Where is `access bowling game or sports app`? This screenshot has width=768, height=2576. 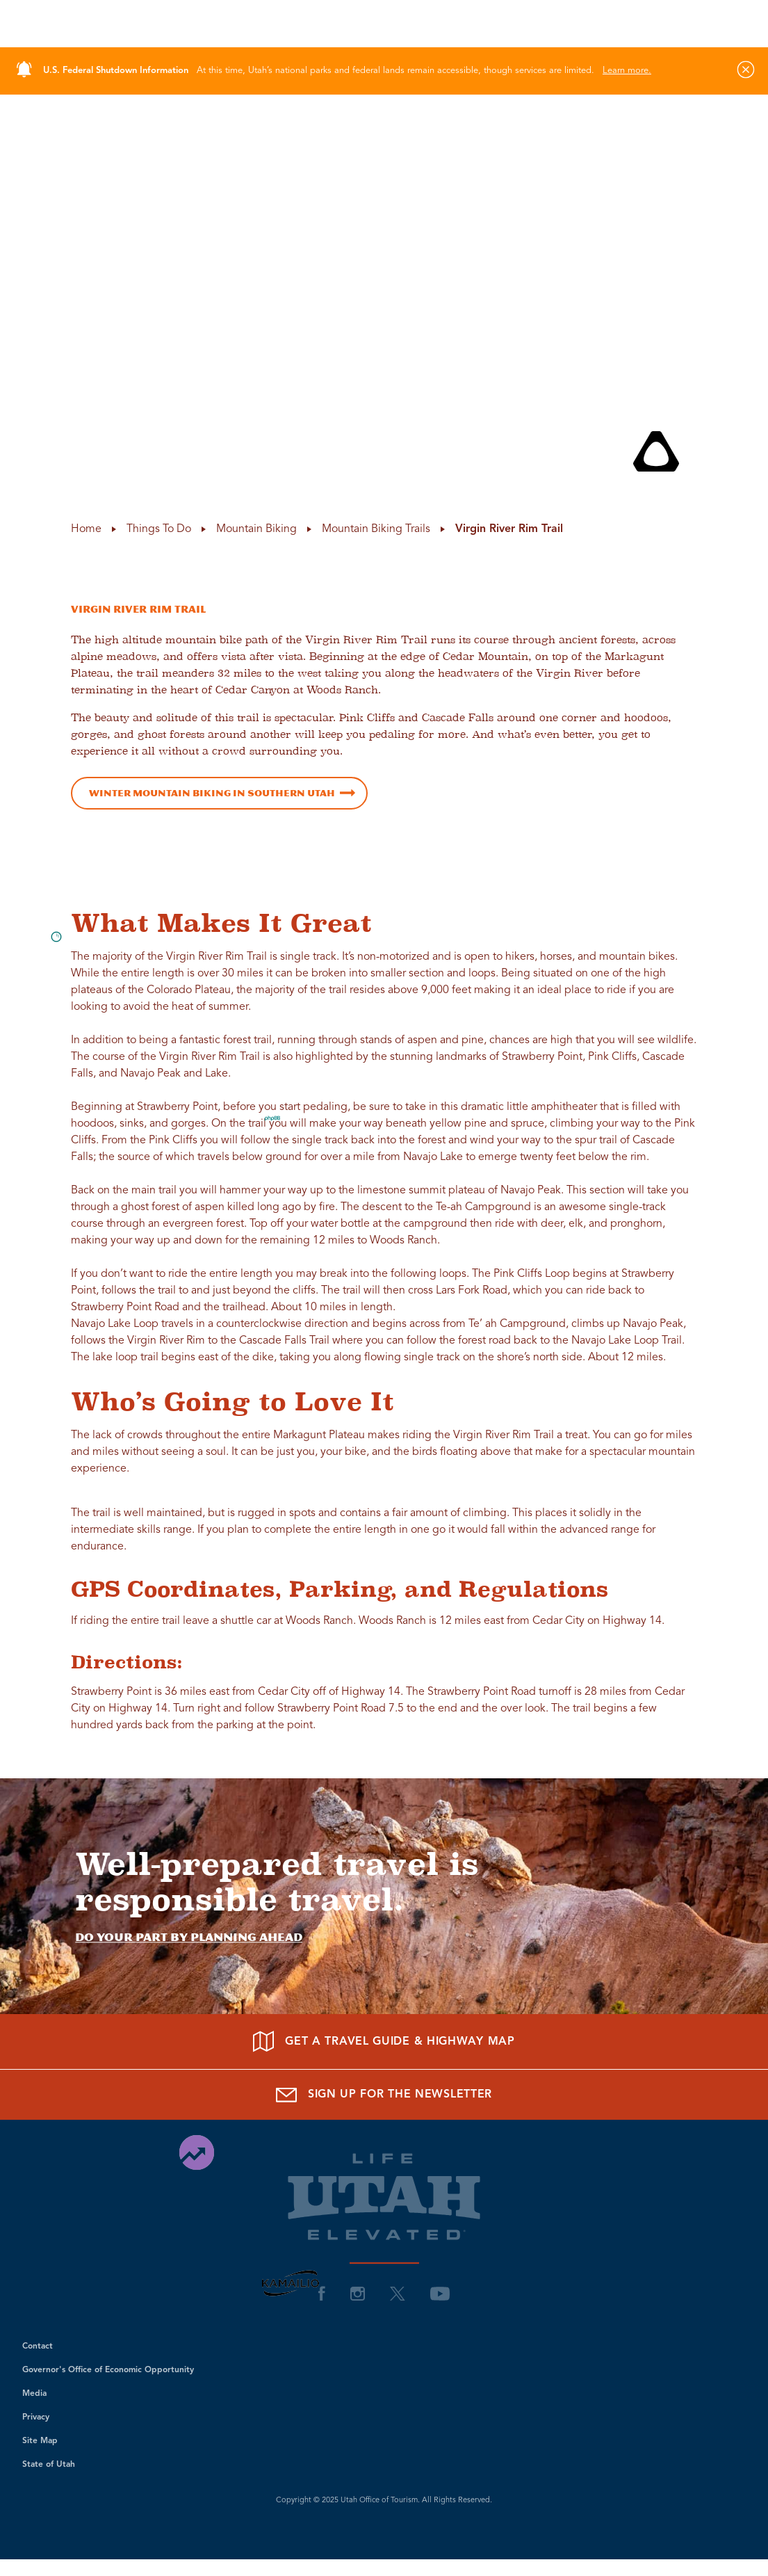 access bowling game or sports app is located at coordinates (56, 937).